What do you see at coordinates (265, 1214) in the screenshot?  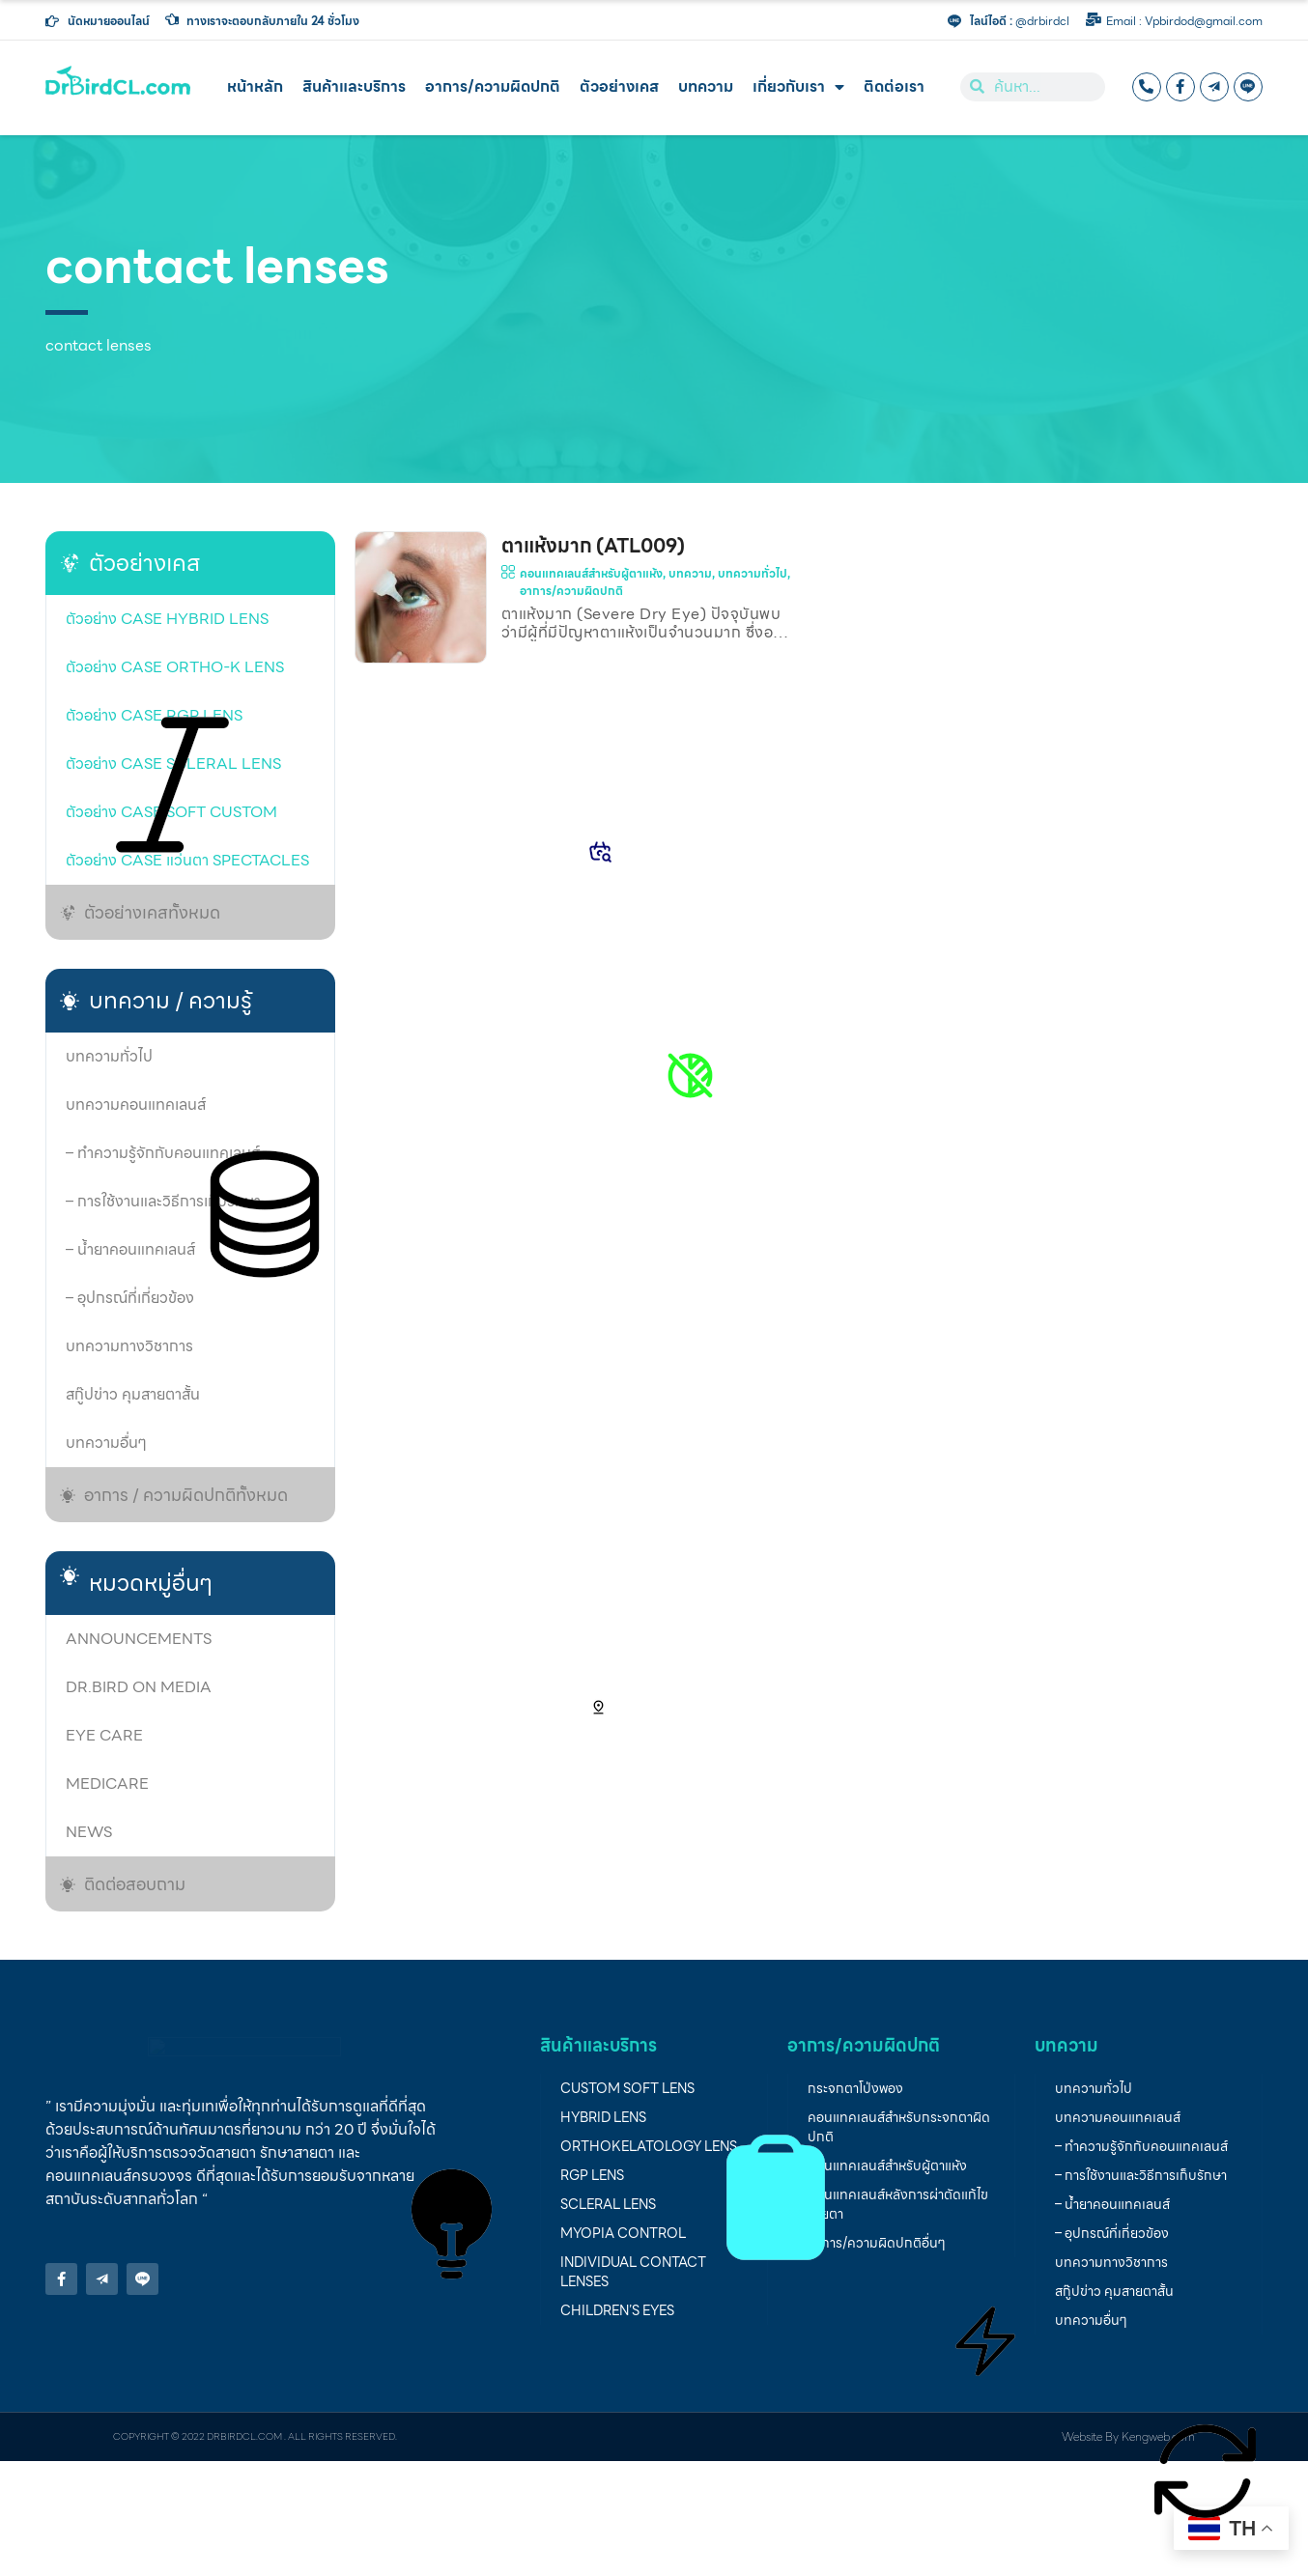 I see `access database or data storage` at bounding box center [265, 1214].